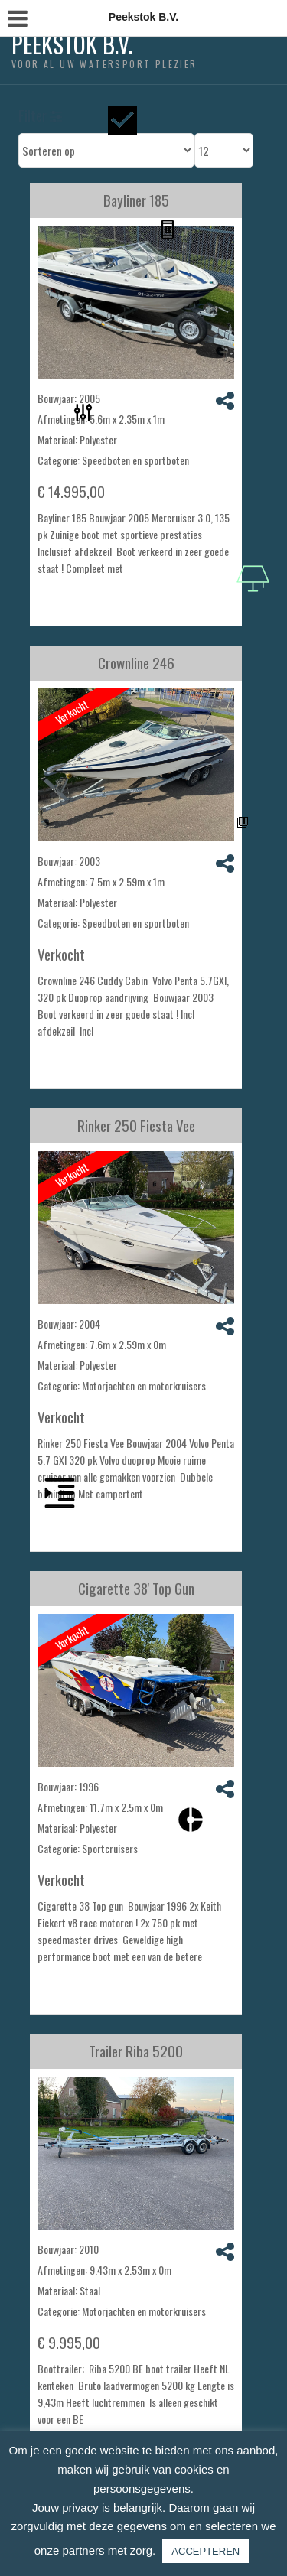  I want to click on view analytics or statistics breakdown, so click(191, 1820).